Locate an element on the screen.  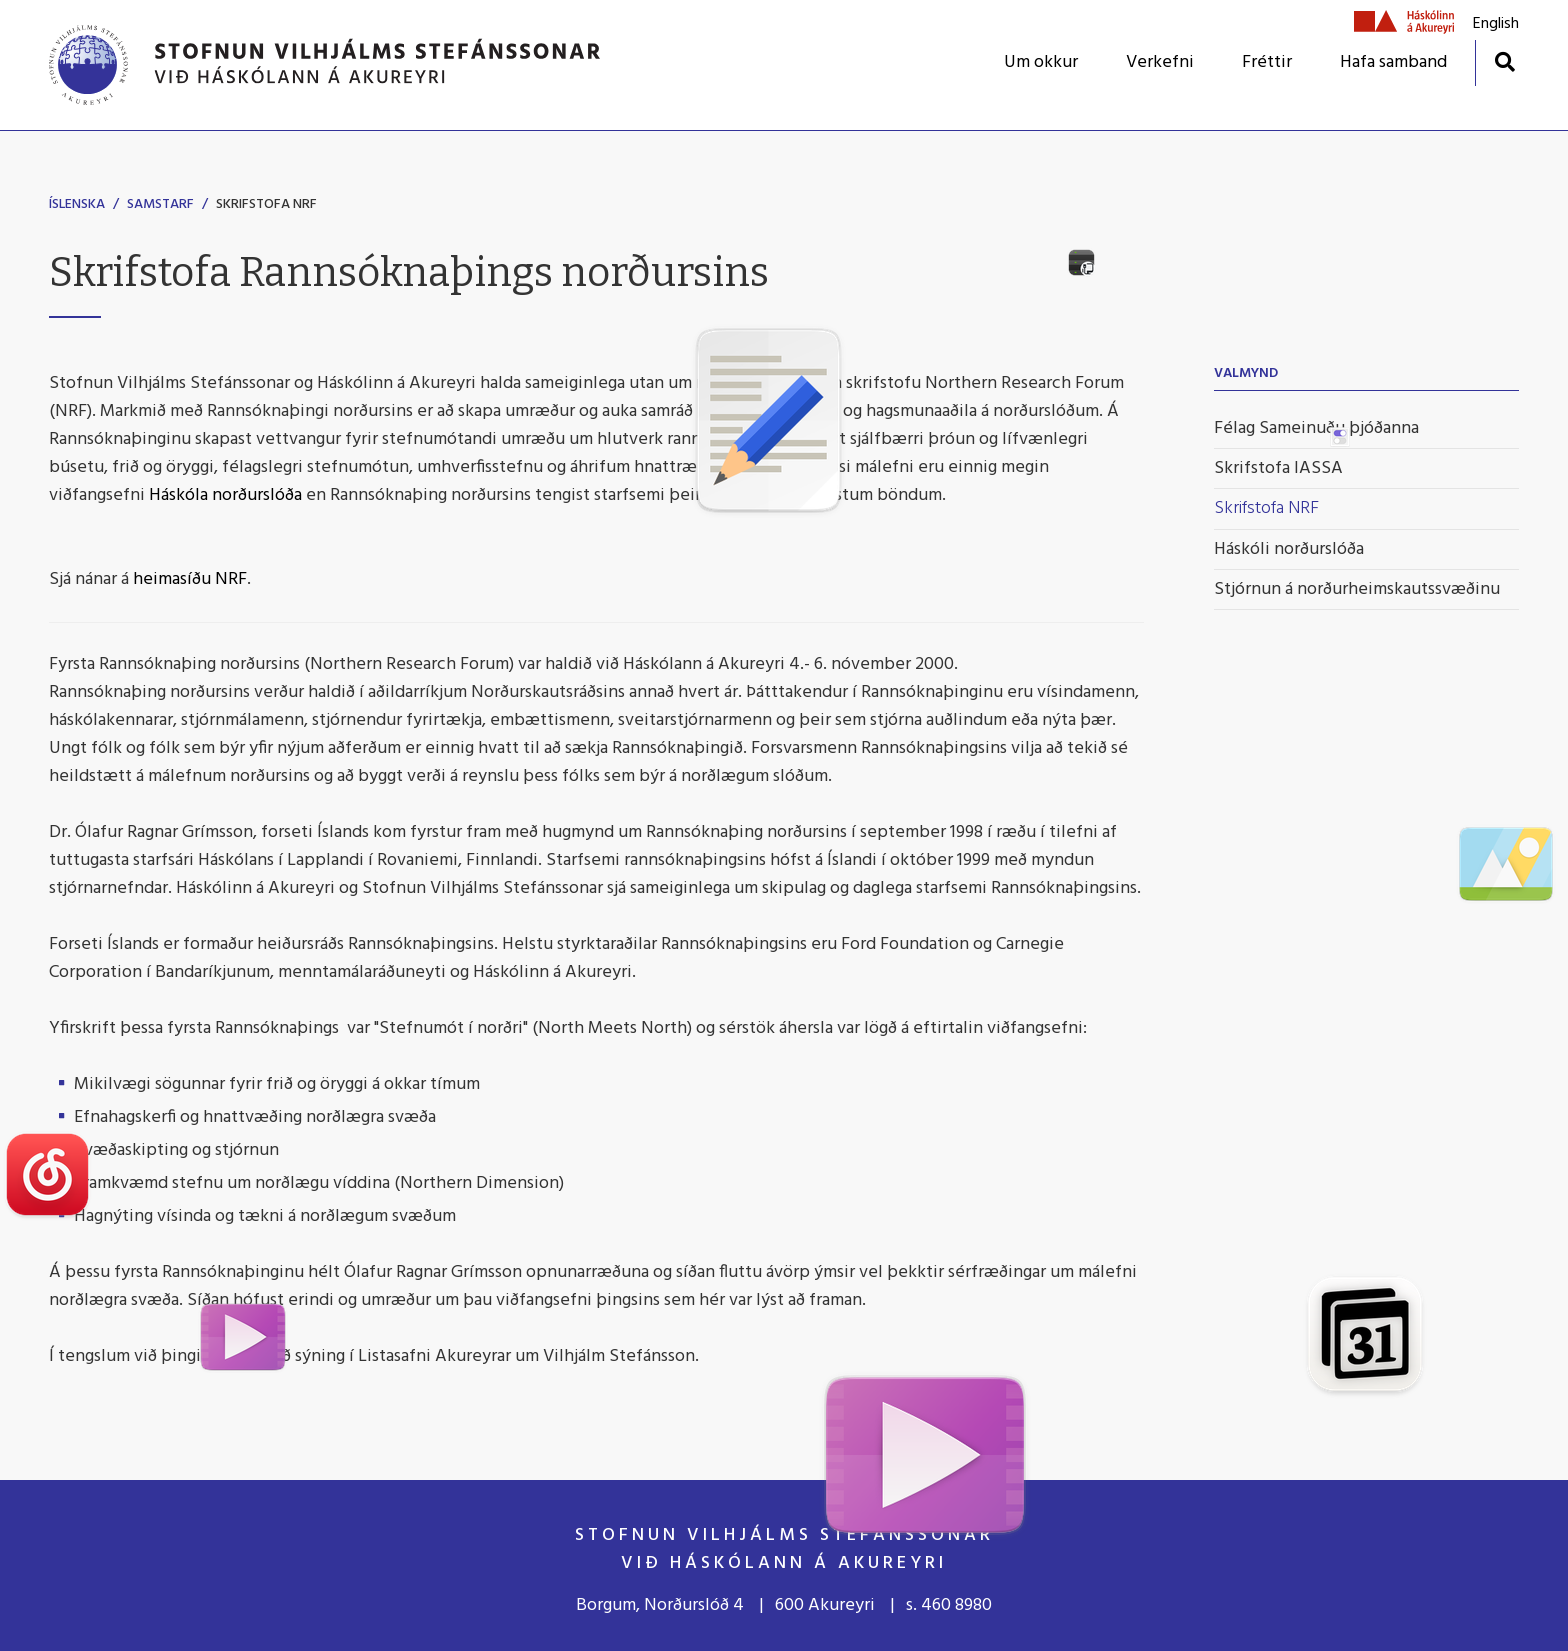
open gedit text editor is located at coordinates (768, 420).